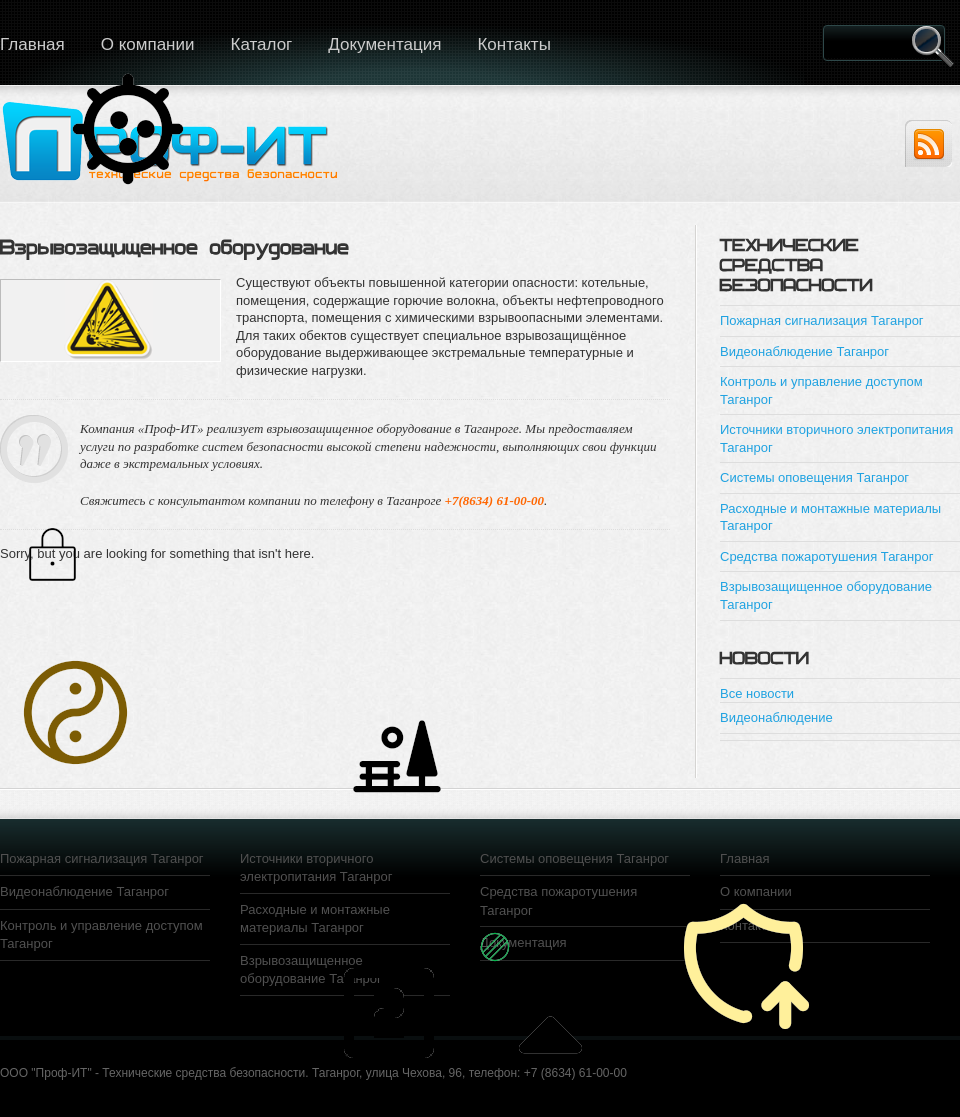 The width and height of the screenshot is (960, 1117). Describe the element at coordinates (389, 1013) in the screenshot. I see `indicates step two in a multi-step process` at that location.